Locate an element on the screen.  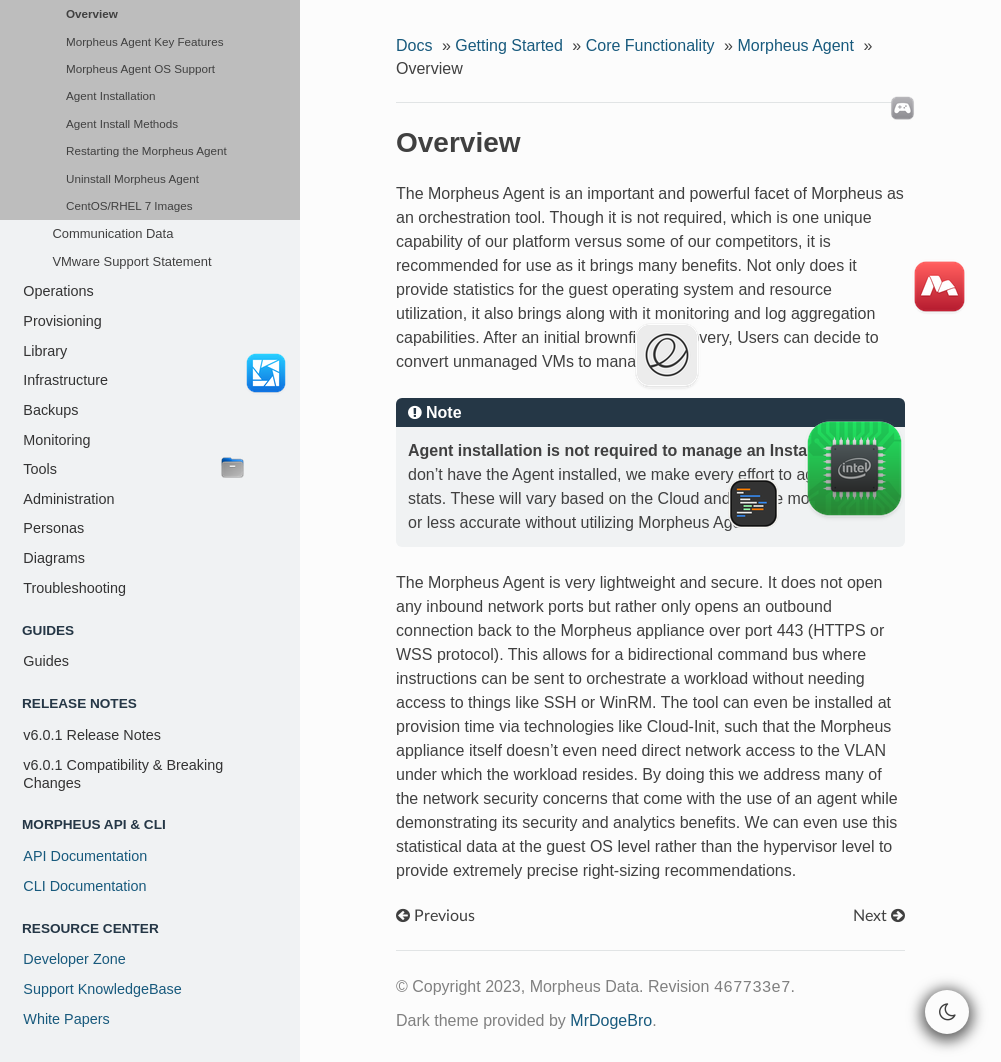
open master pdf editor application is located at coordinates (939, 286).